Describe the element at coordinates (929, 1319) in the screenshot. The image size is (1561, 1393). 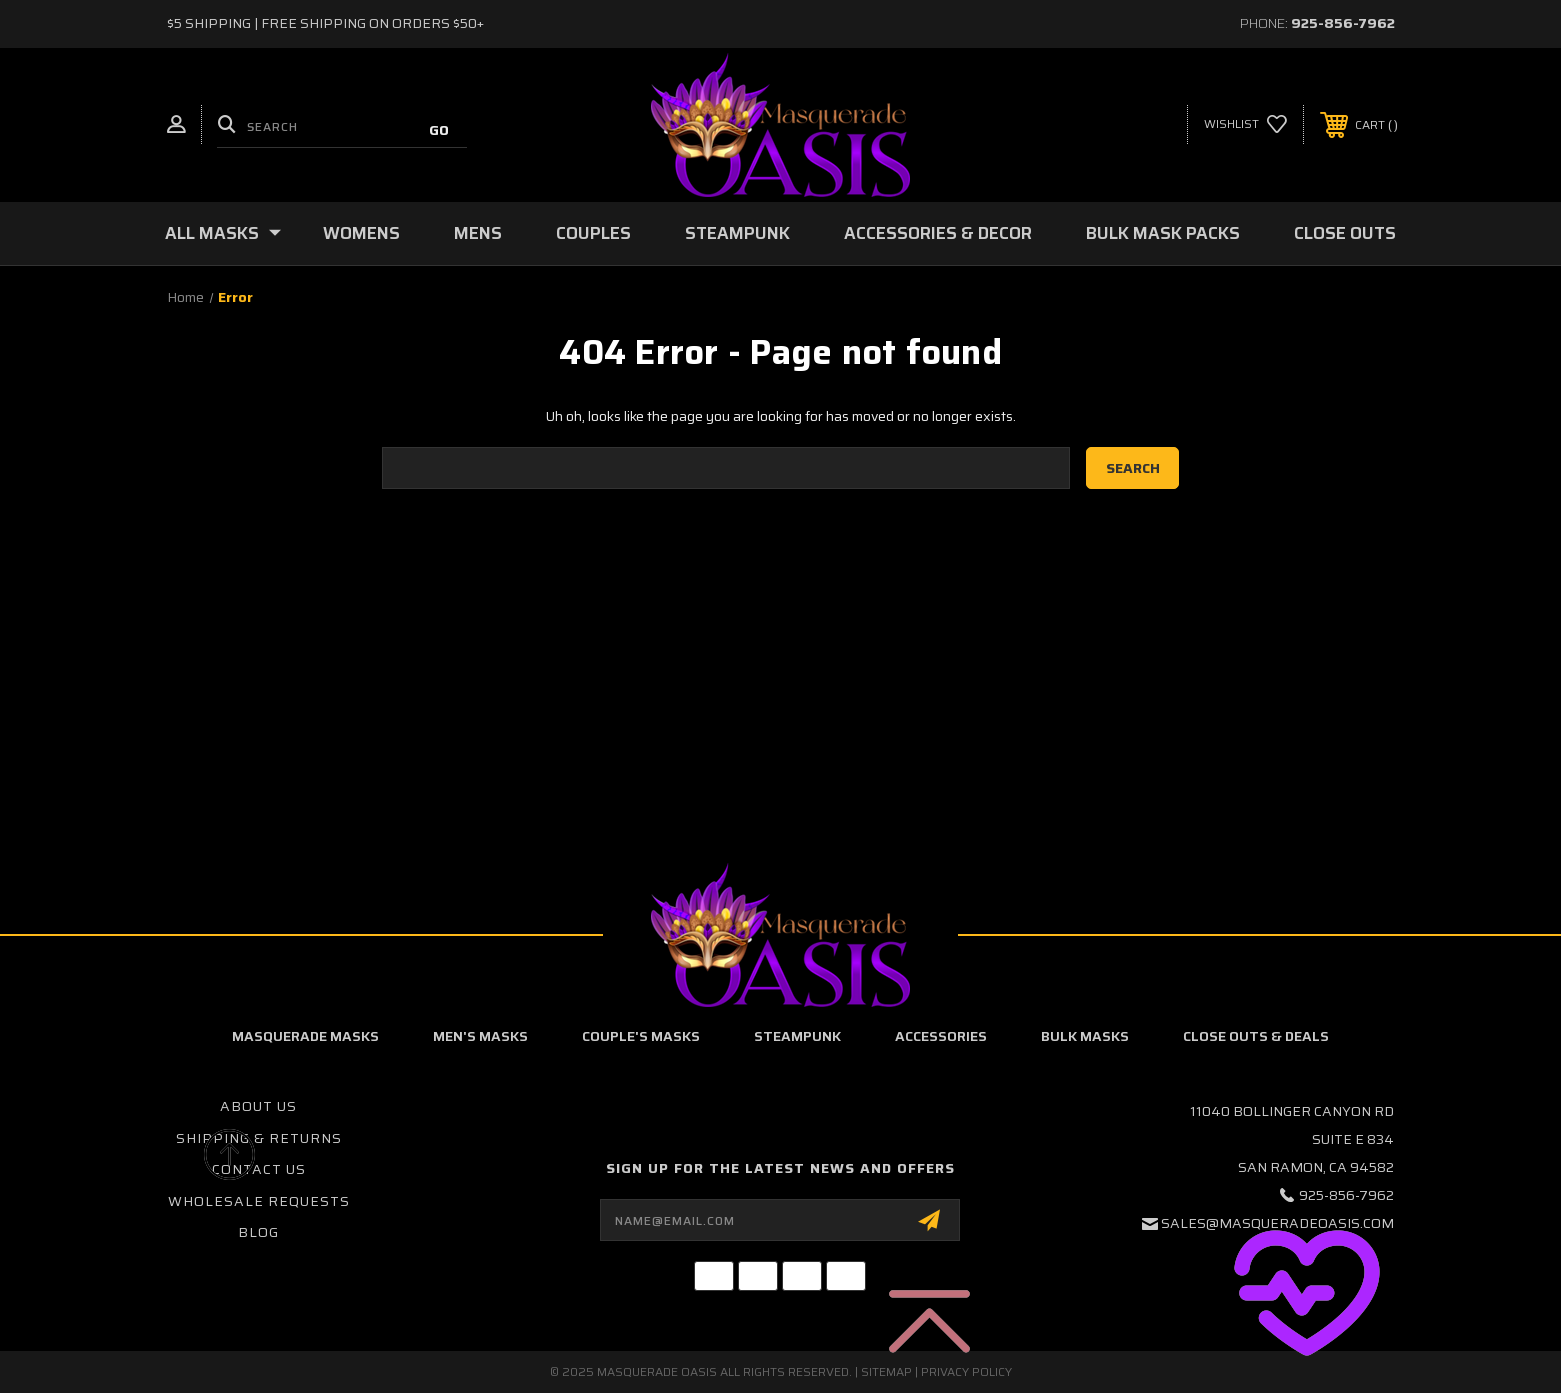
I see `collapse content or scroll to top` at that location.